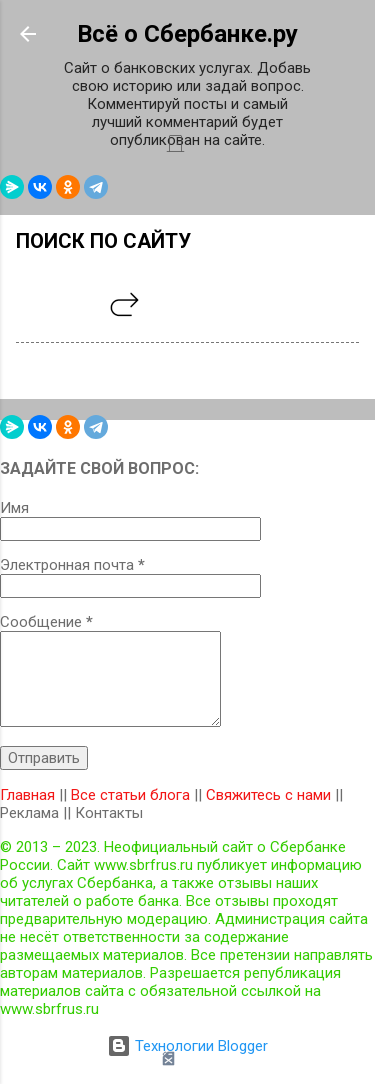 This screenshot has height=1084, width=375. I want to click on indicates fuel or gas station nearby, so click(168, 1058).